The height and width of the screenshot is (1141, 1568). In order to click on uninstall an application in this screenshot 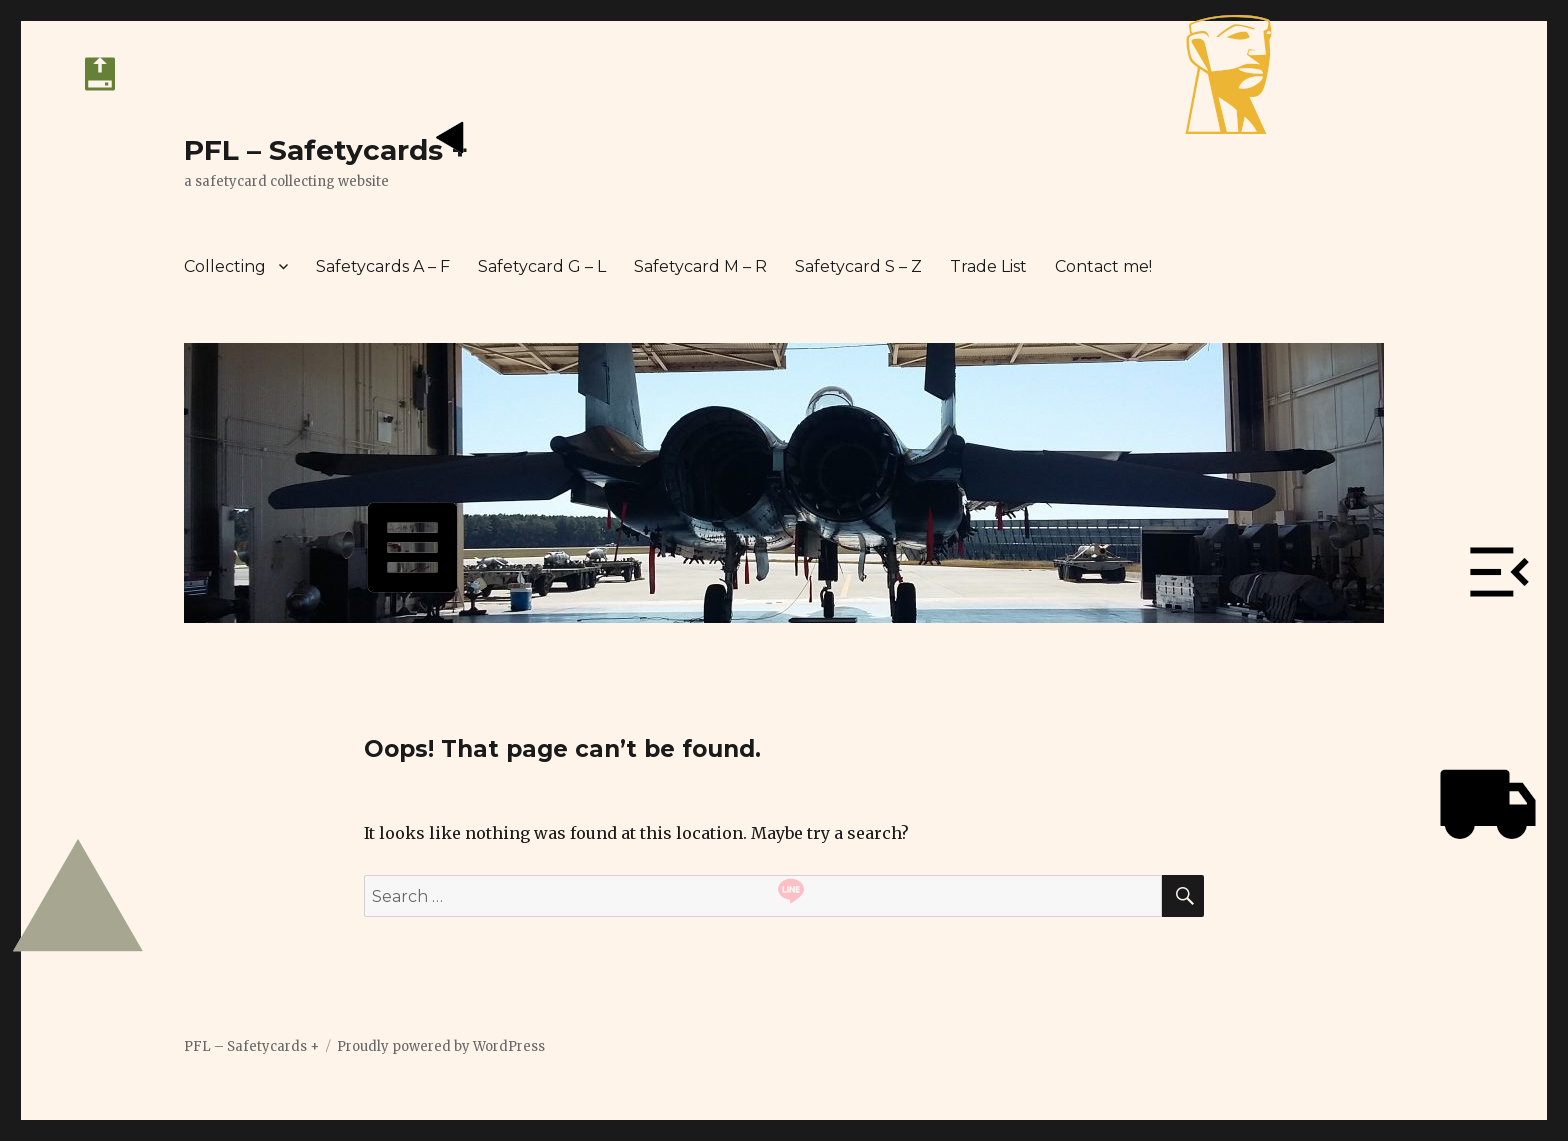, I will do `click(100, 74)`.